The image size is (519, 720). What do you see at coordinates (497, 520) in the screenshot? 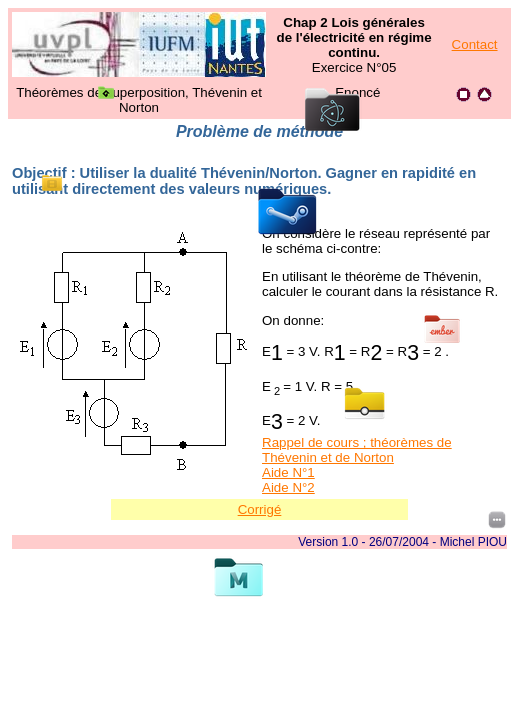
I see `access other or miscellaneous preferences` at bounding box center [497, 520].